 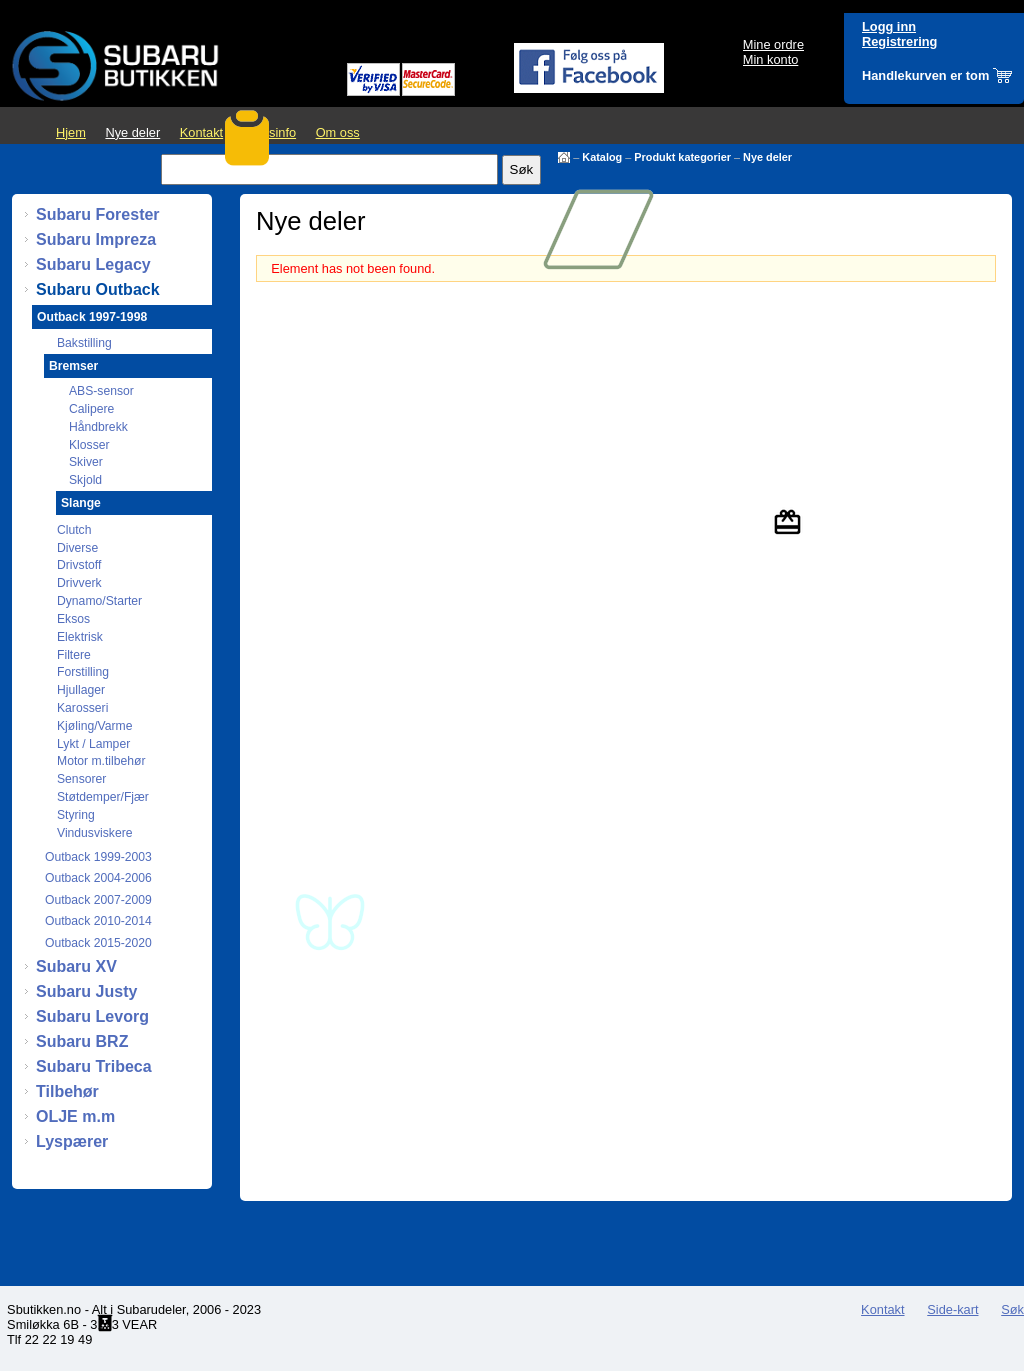 What do you see at coordinates (105, 1323) in the screenshot?
I see `view lab results or data table` at bounding box center [105, 1323].